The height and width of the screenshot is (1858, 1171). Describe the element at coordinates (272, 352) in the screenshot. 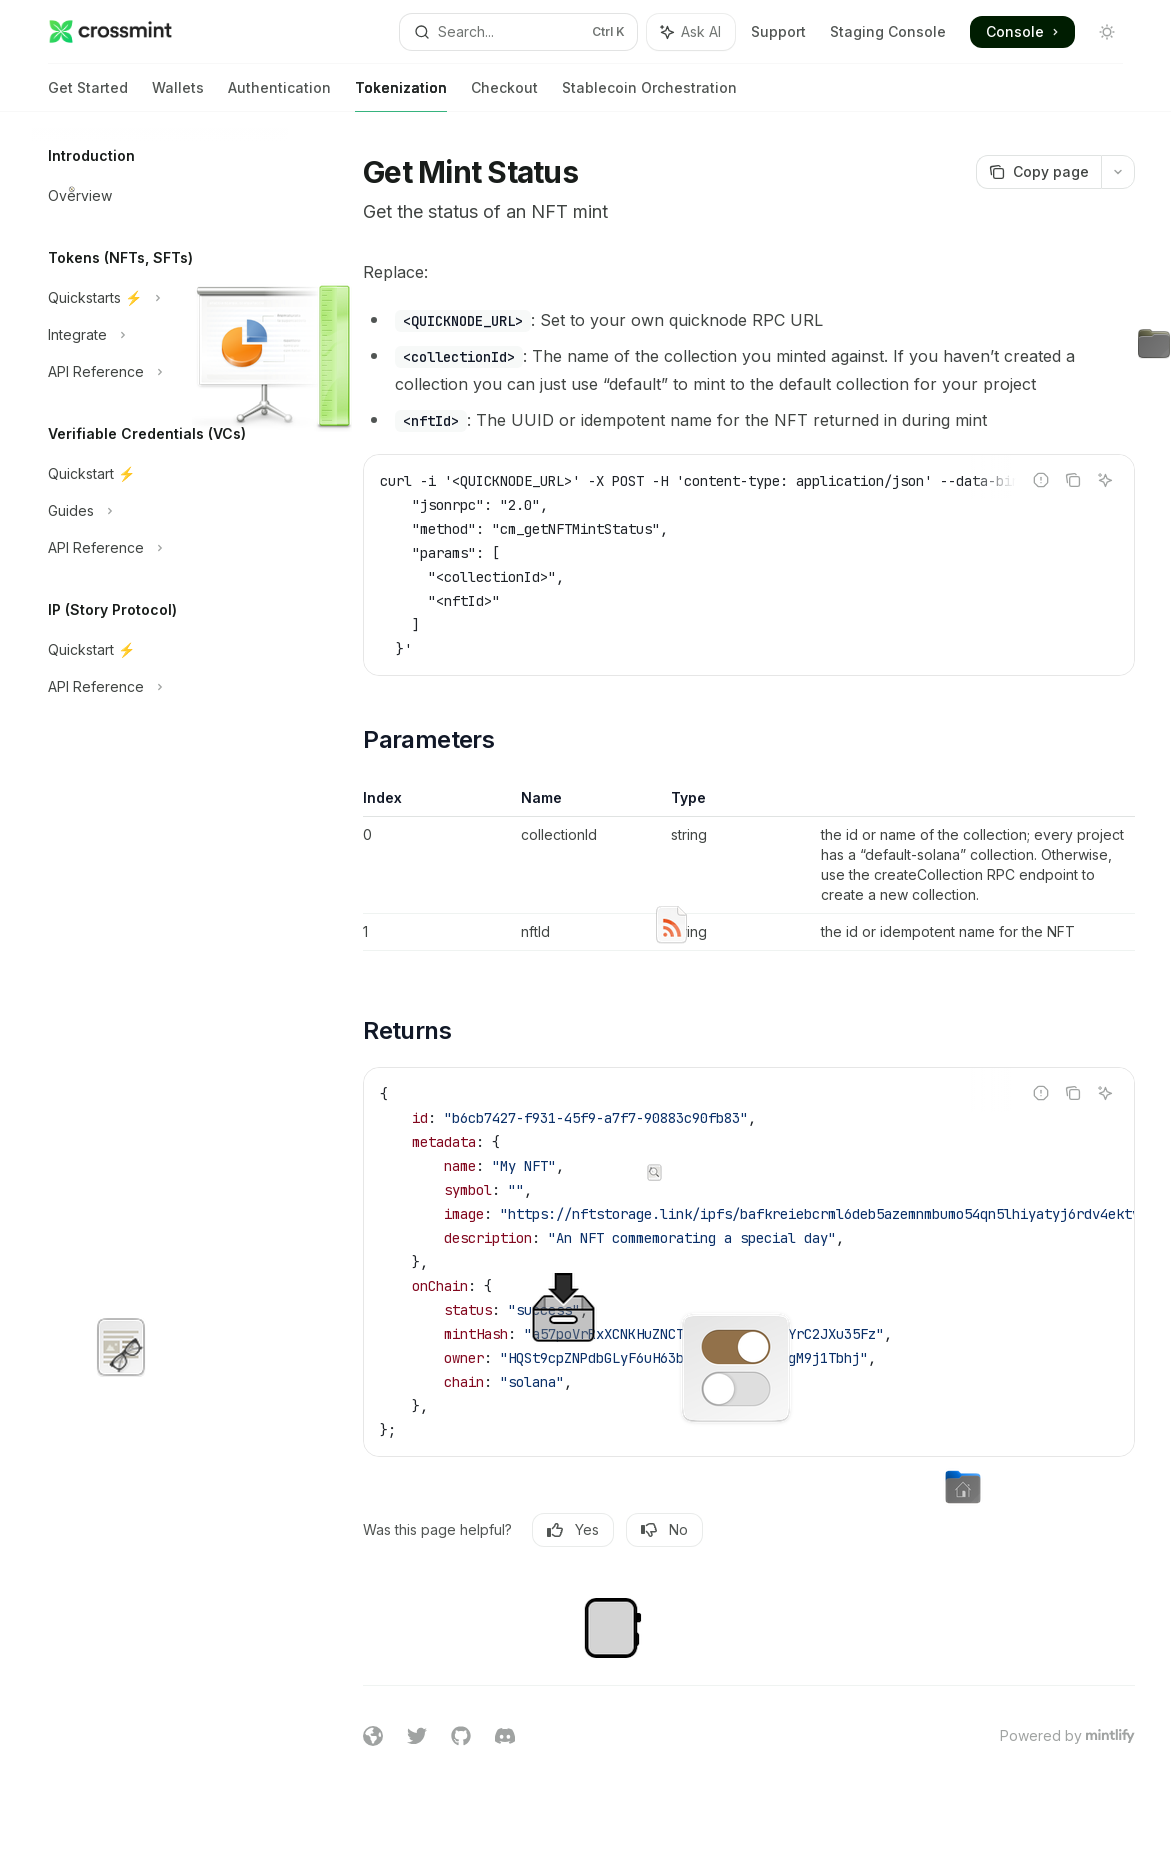

I see `presentation template file type` at that location.